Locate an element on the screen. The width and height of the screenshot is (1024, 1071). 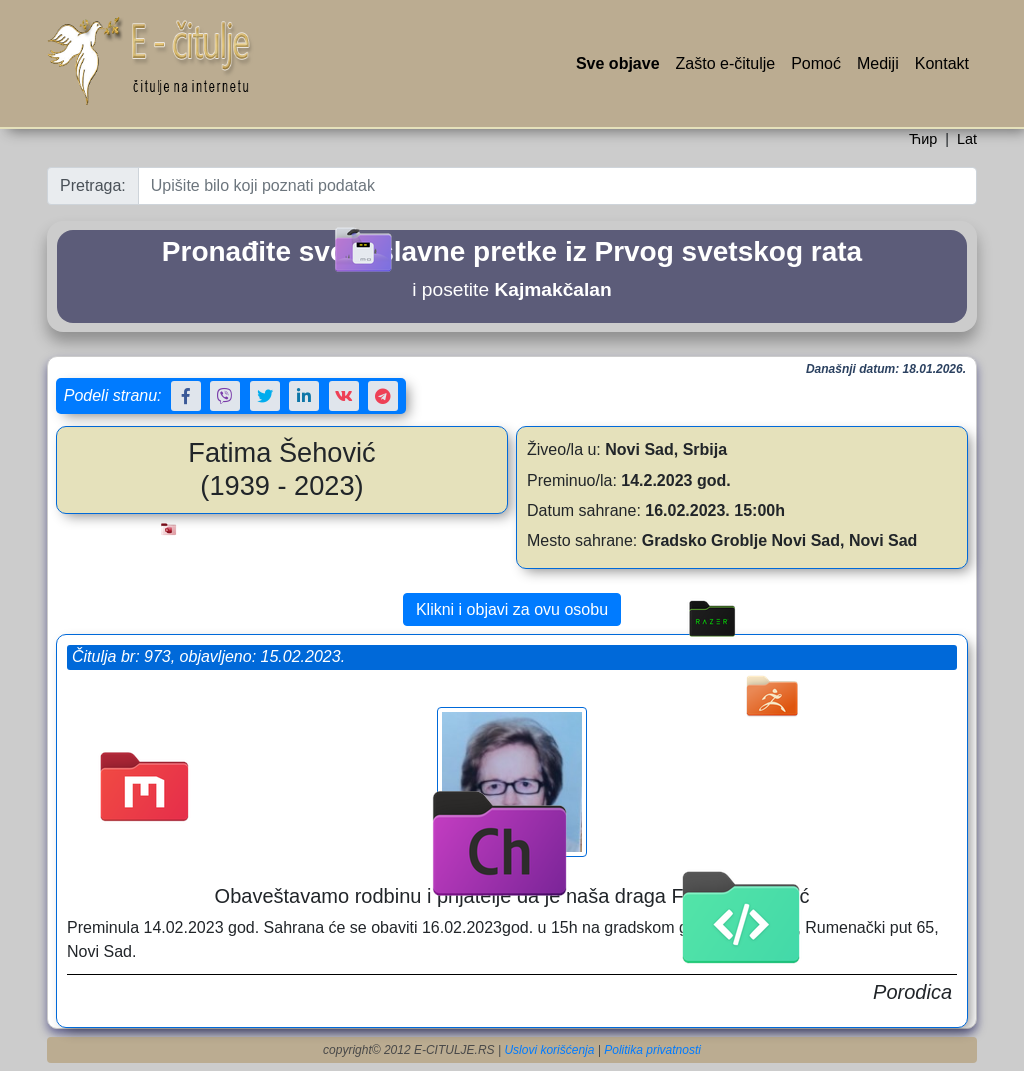
folder for razer software or game files is located at coordinates (712, 620).